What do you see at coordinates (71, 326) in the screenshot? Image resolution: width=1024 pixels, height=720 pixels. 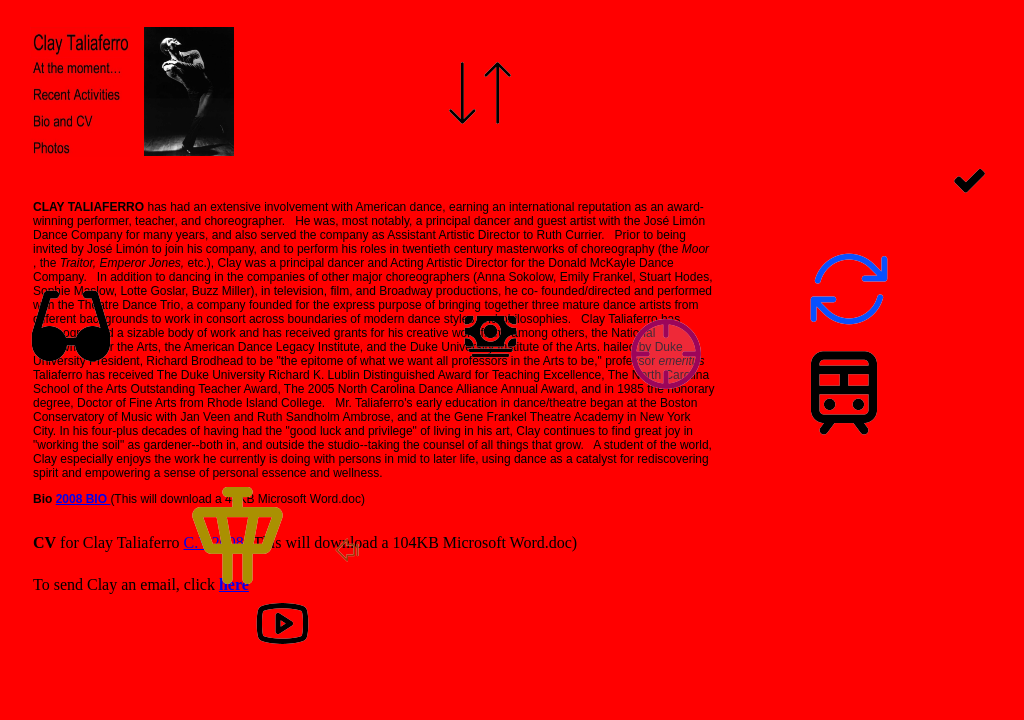 I see `view reading mode or accessibility options` at bounding box center [71, 326].